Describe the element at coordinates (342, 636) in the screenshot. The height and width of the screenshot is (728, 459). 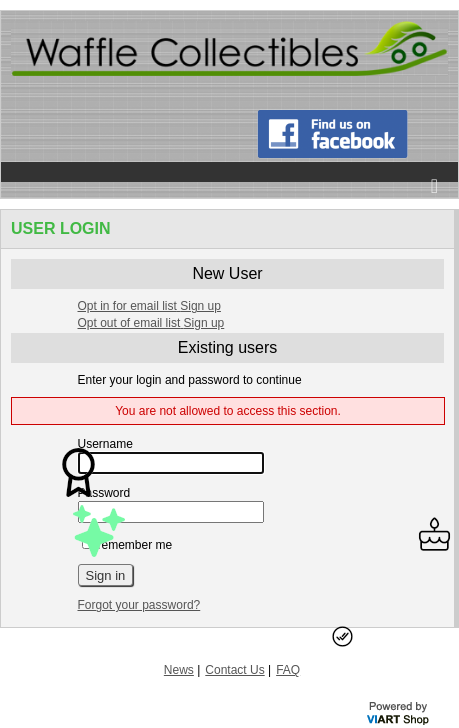
I see `task or item marked as complete` at that location.